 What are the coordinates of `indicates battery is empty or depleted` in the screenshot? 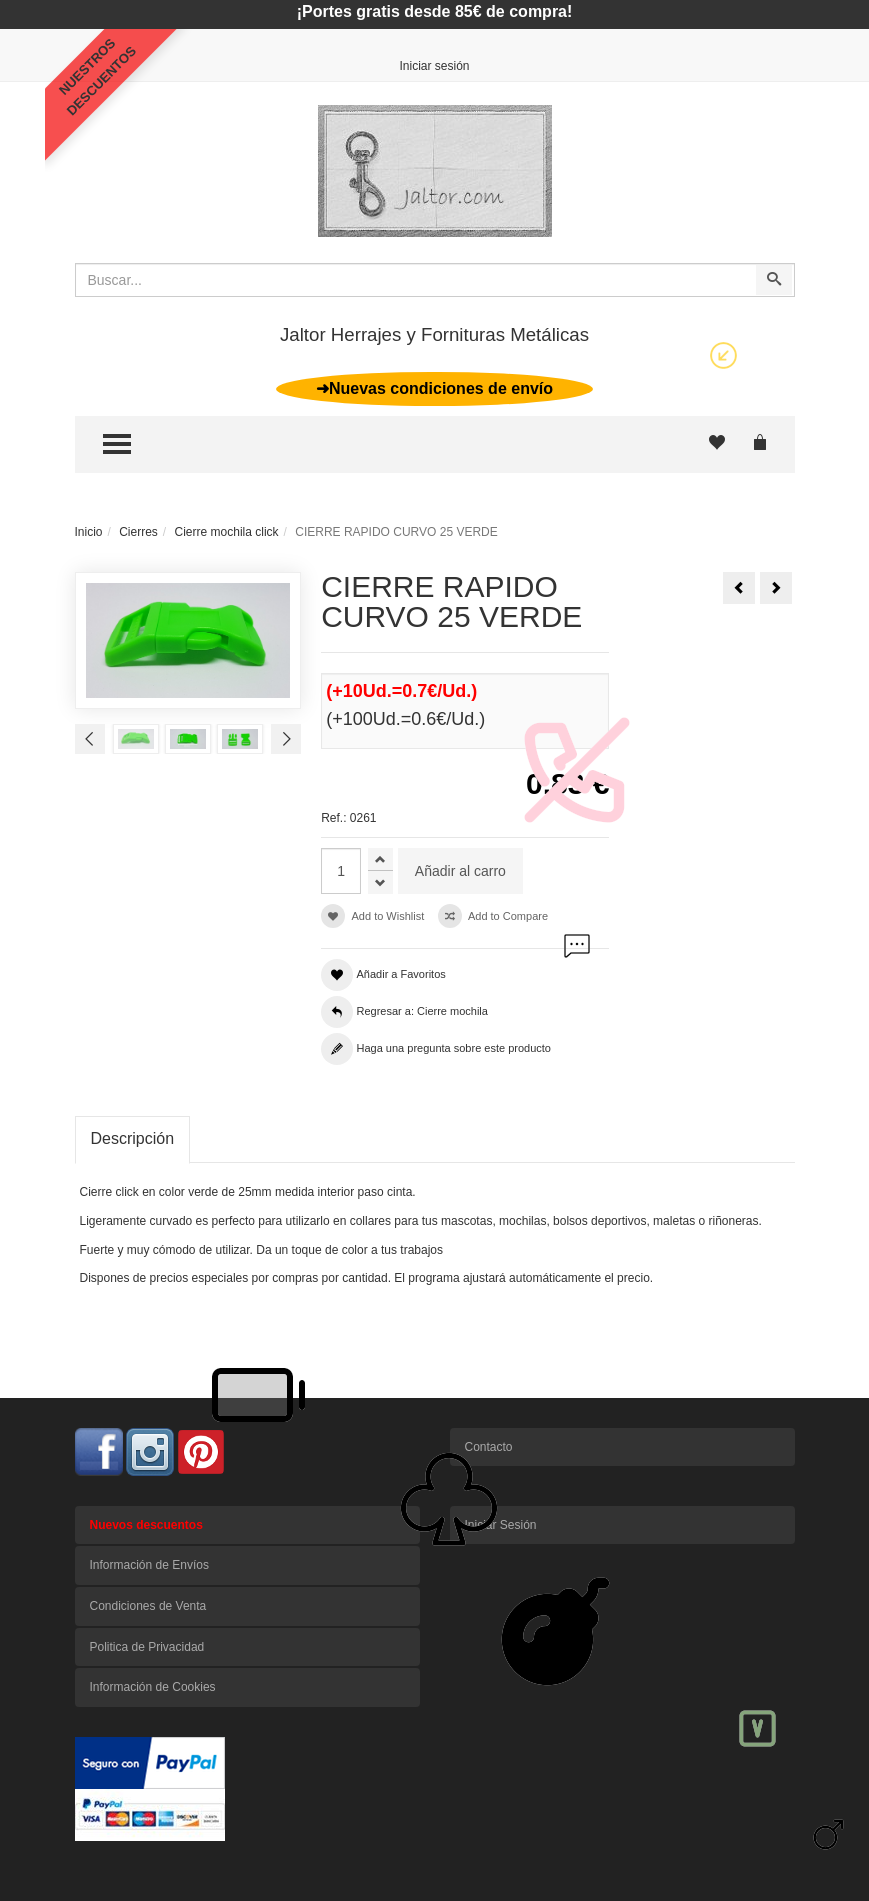 It's located at (257, 1395).